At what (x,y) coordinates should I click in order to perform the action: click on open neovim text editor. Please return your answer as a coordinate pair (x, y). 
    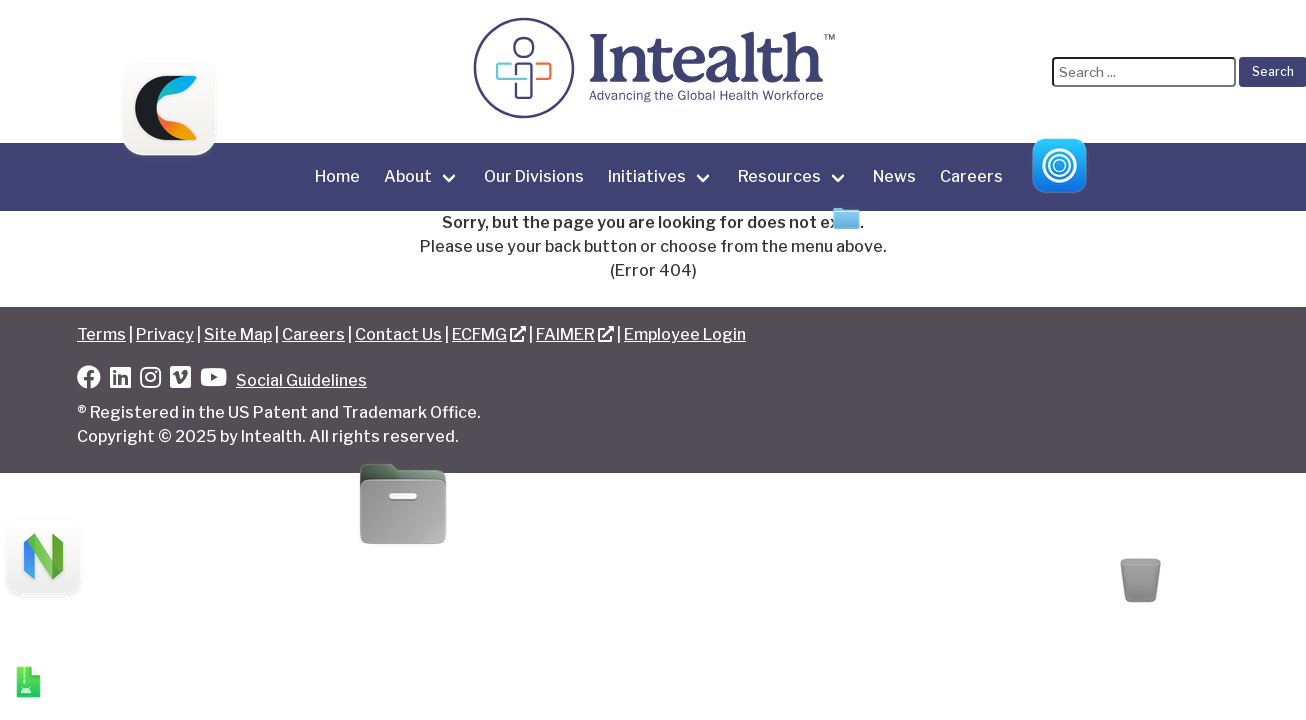
    Looking at the image, I should click on (43, 556).